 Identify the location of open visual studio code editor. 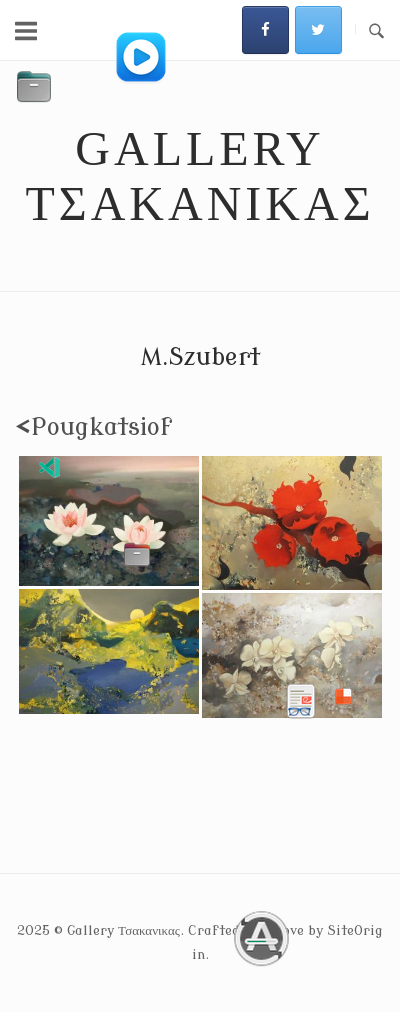
(49, 467).